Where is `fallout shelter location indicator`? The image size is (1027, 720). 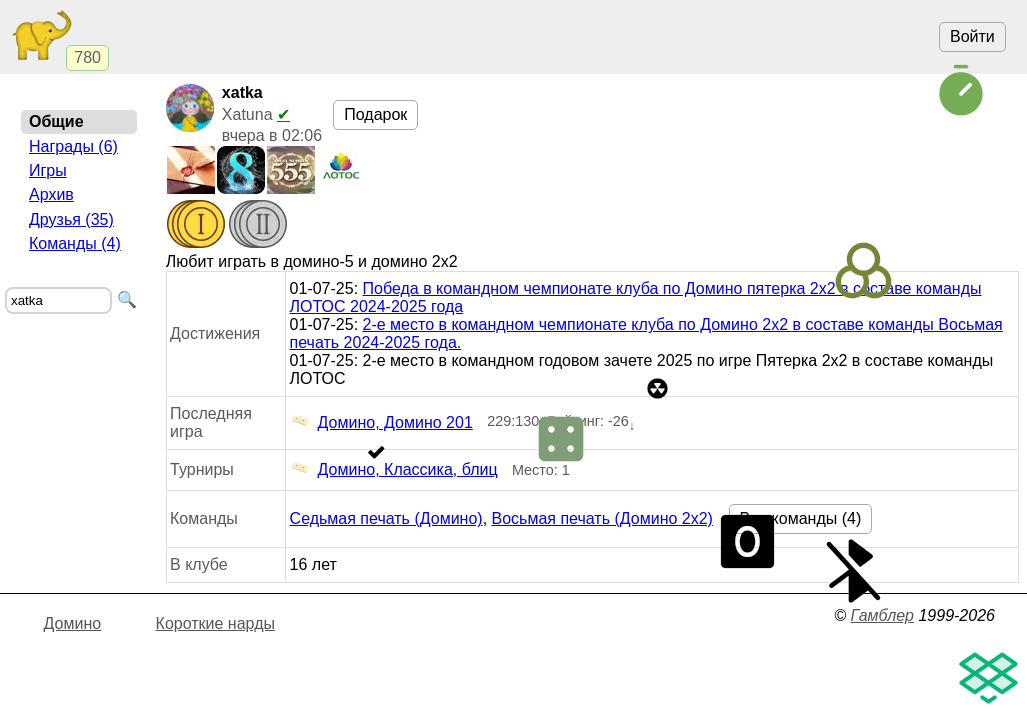
fallout shelter location indicator is located at coordinates (657, 388).